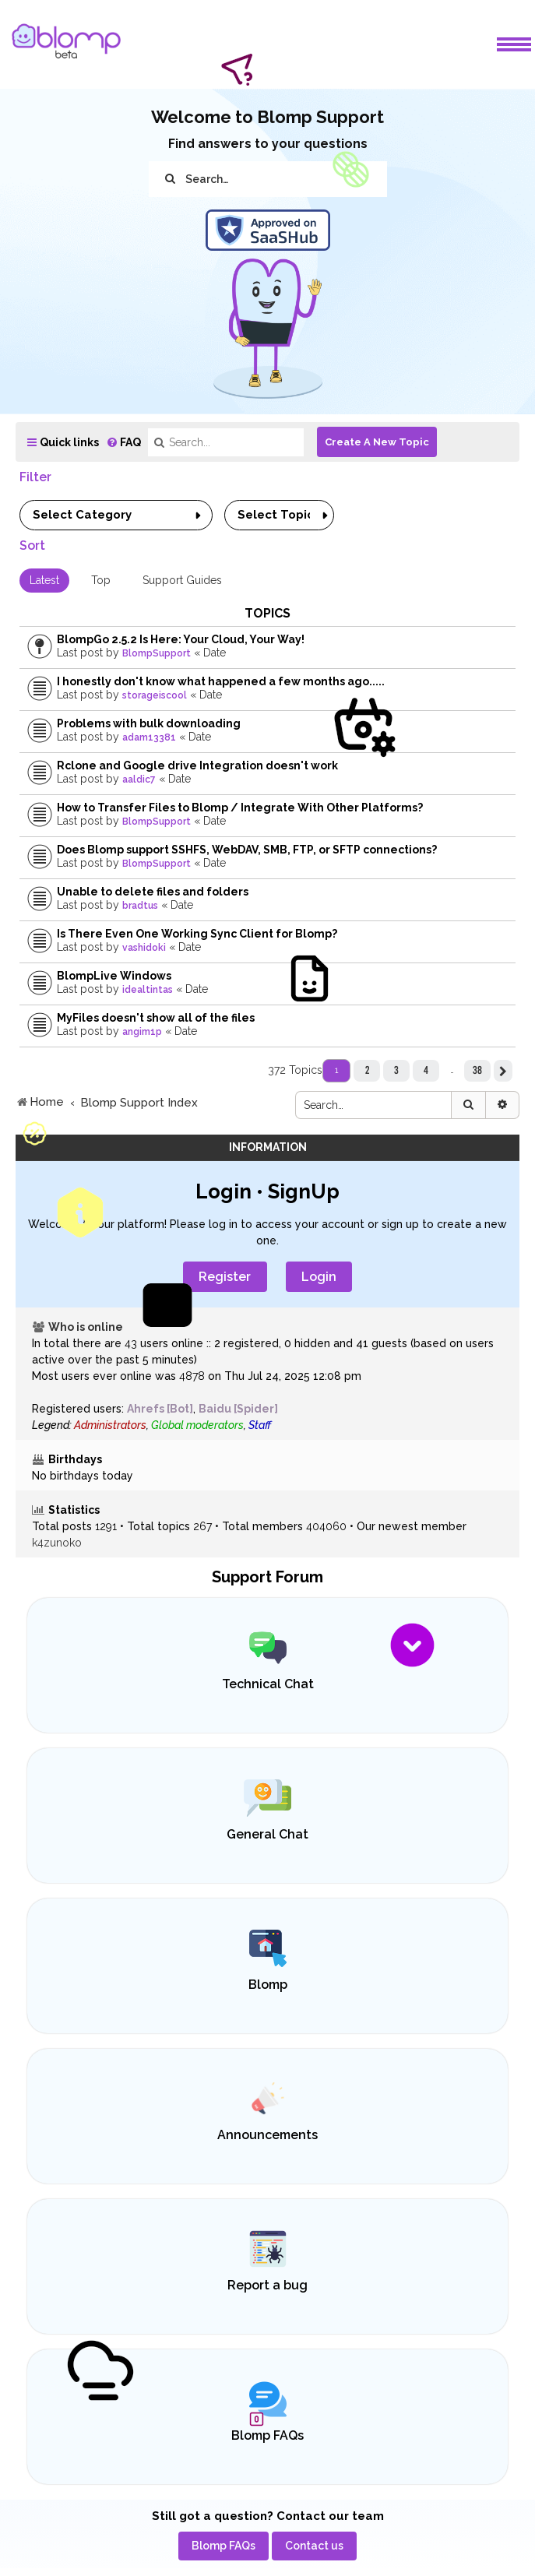 The width and height of the screenshot is (535, 2576). What do you see at coordinates (100, 2370) in the screenshot?
I see `indicates foggy weather conditions` at bounding box center [100, 2370].